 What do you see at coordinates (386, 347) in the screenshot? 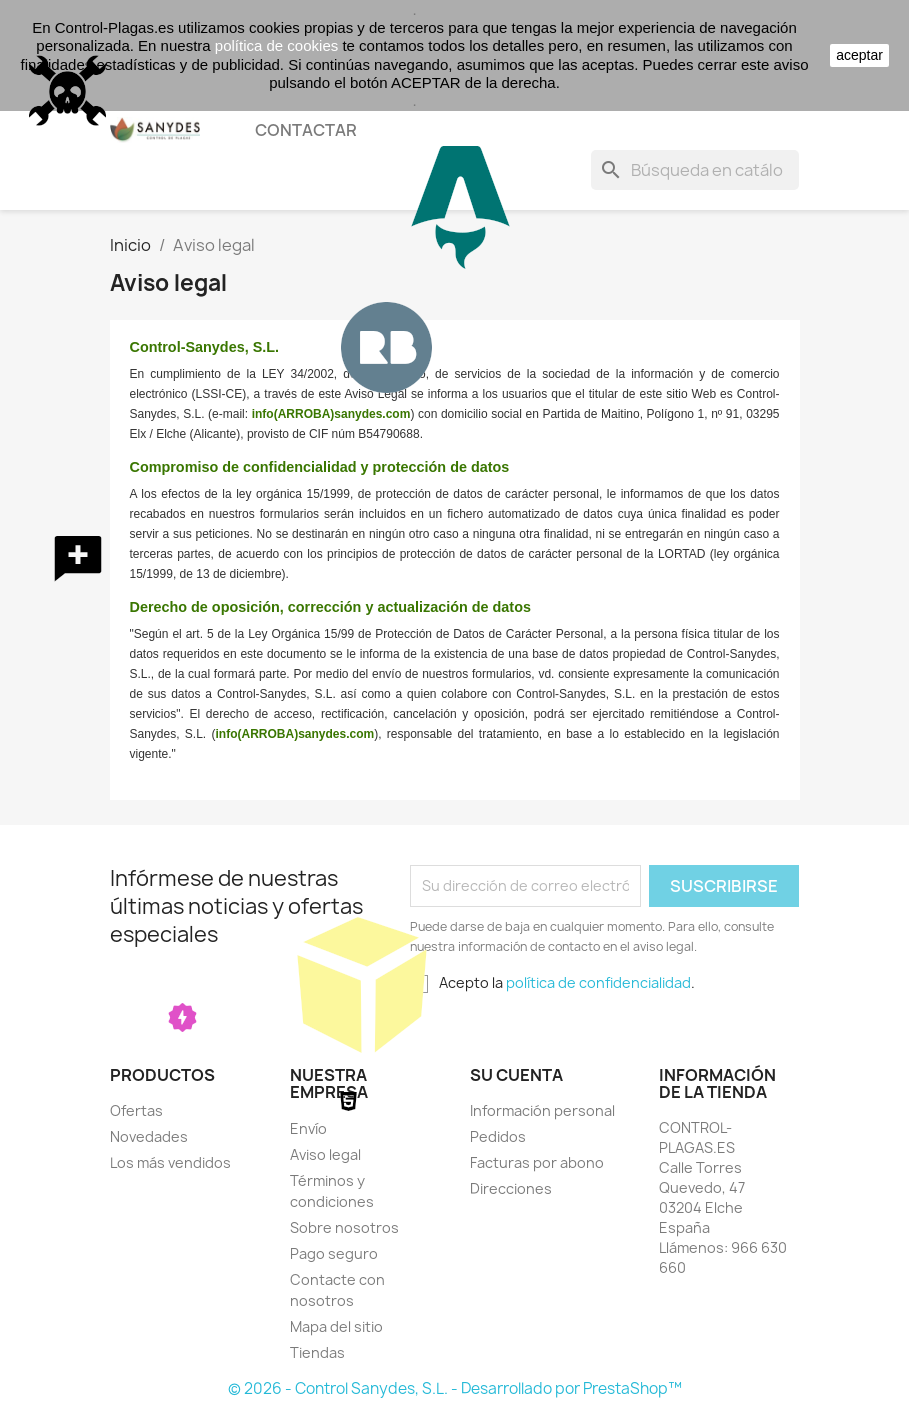
I see `open the Redbubble app` at bounding box center [386, 347].